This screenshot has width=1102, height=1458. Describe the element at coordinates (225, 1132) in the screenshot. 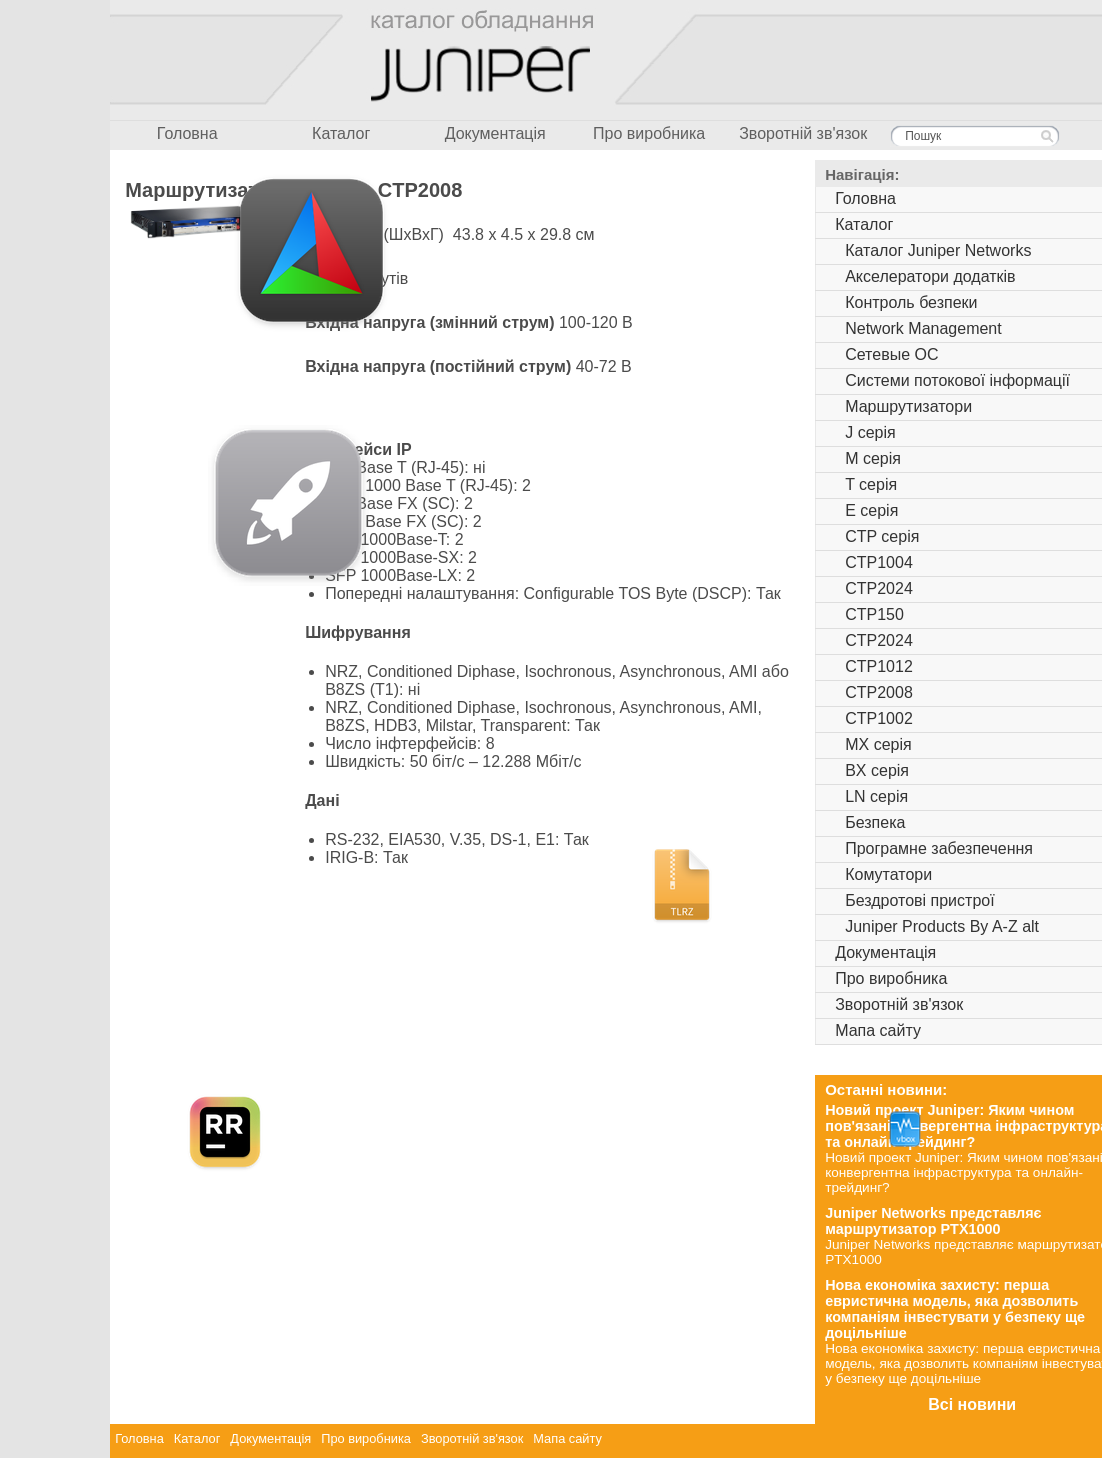

I see `launch rustrover IDE` at that location.